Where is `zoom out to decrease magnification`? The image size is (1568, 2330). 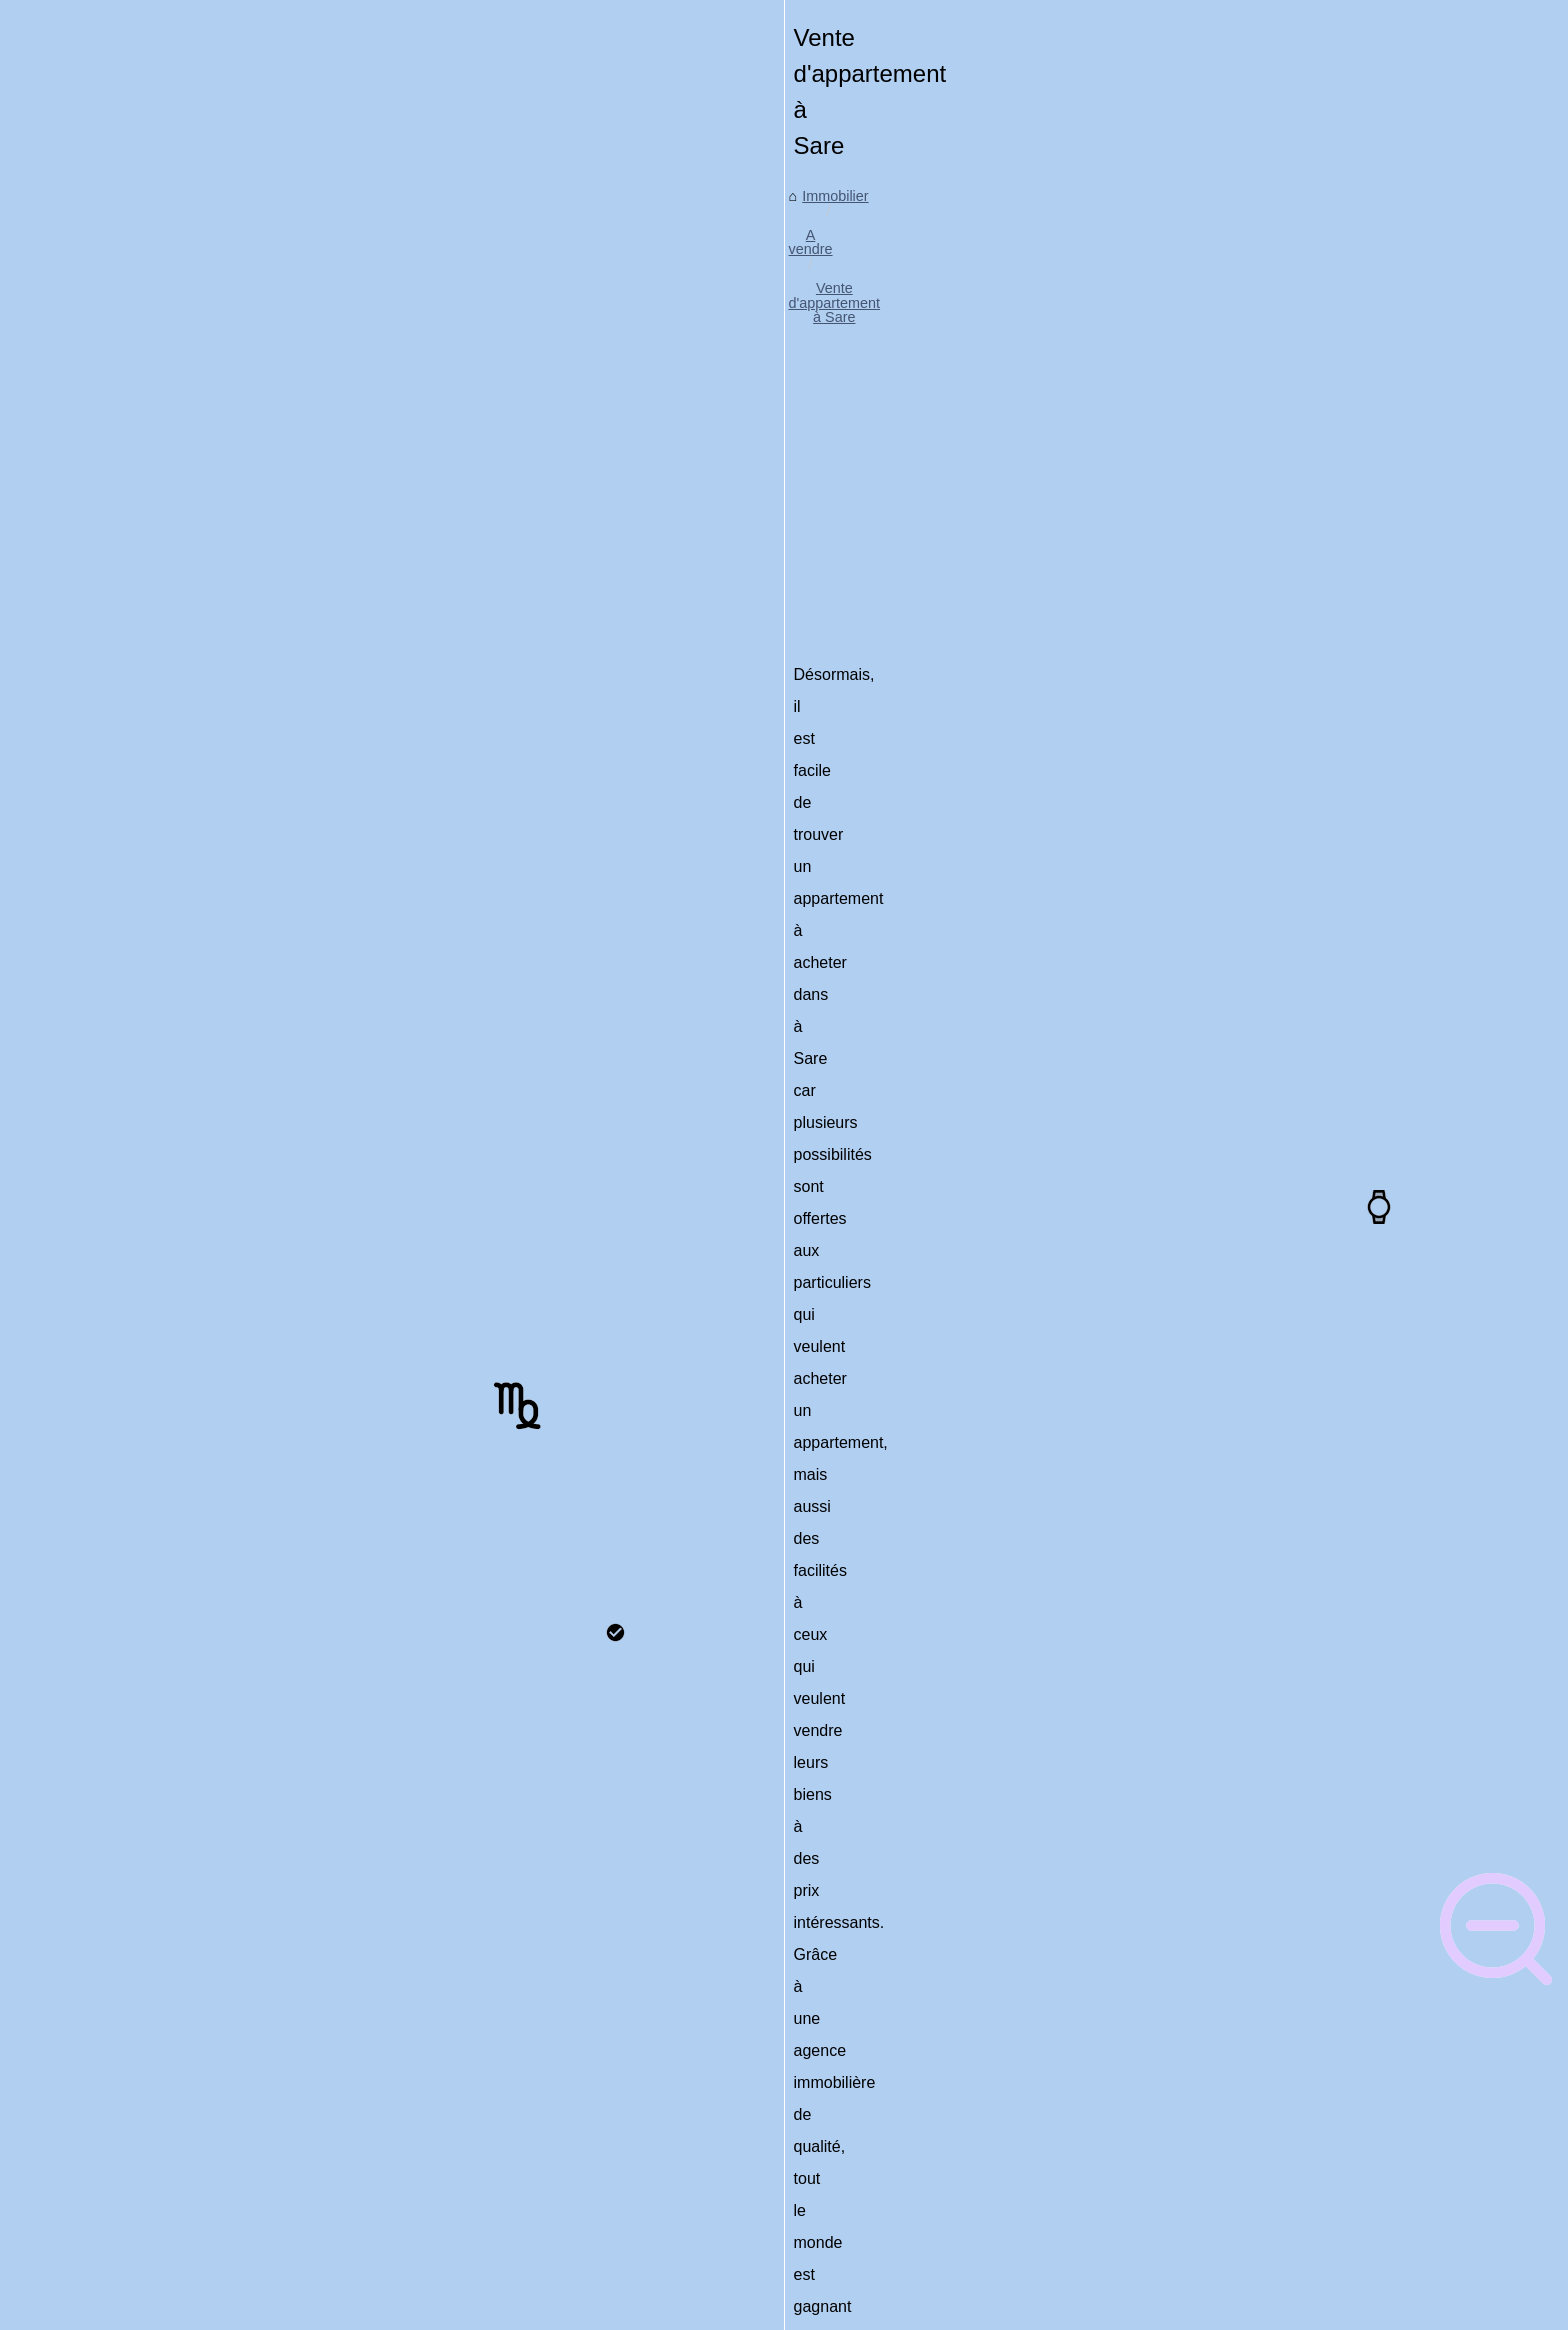 zoom out to decrease magnification is located at coordinates (1496, 1929).